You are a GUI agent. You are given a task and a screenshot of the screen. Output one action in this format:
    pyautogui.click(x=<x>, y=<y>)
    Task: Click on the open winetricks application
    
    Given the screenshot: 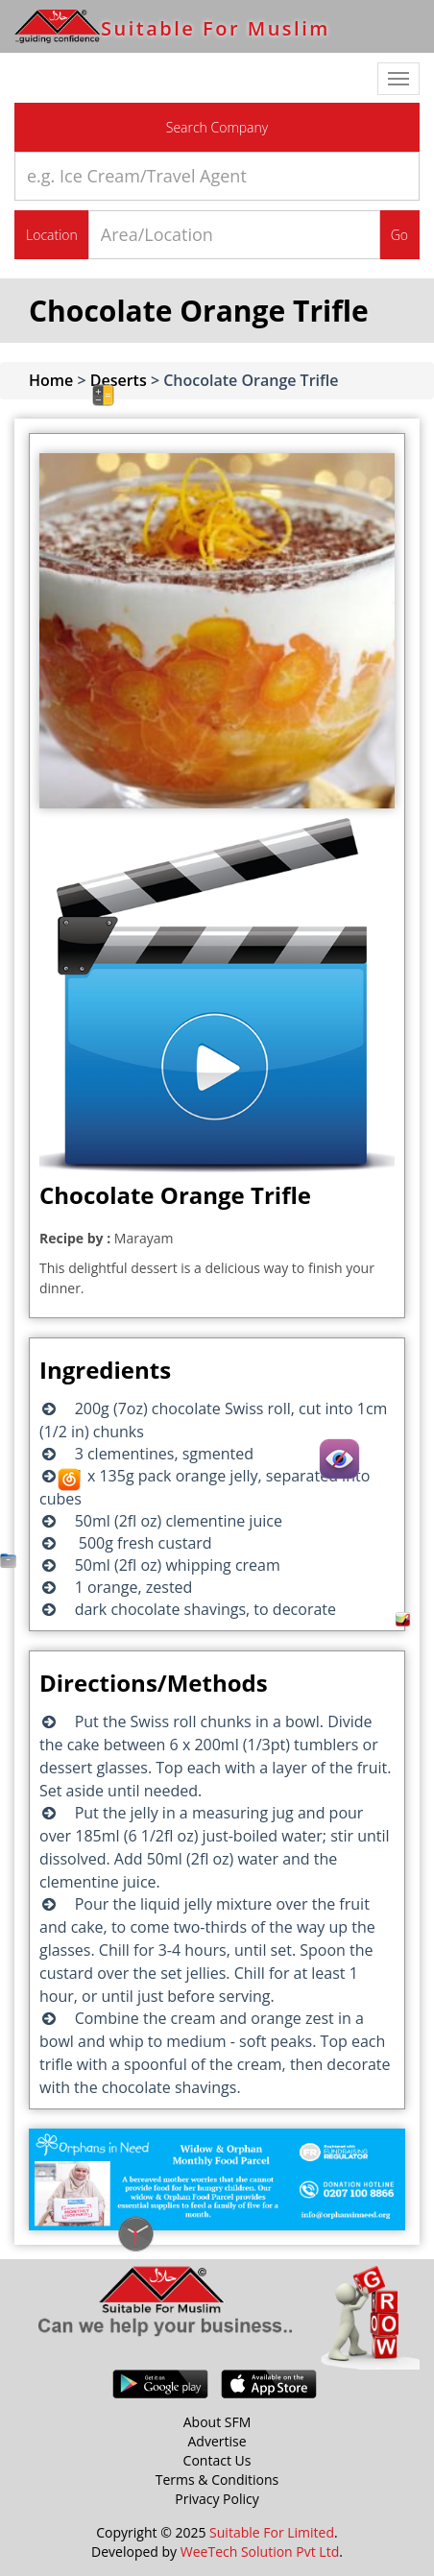 What is the action you would take?
    pyautogui.click(x=402, y=1619)
    